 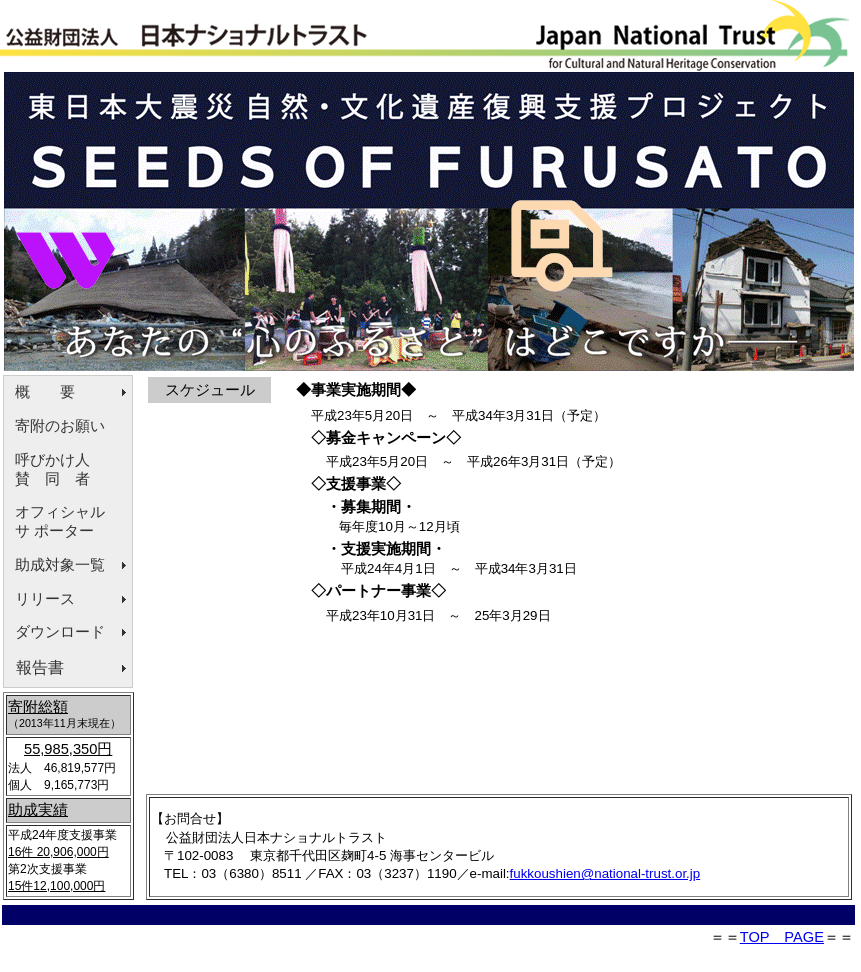 What do you see at coordinates (559, 243) in the screenshot?
I see `view caravan or RV rental options` at bounding box center [559, 243].